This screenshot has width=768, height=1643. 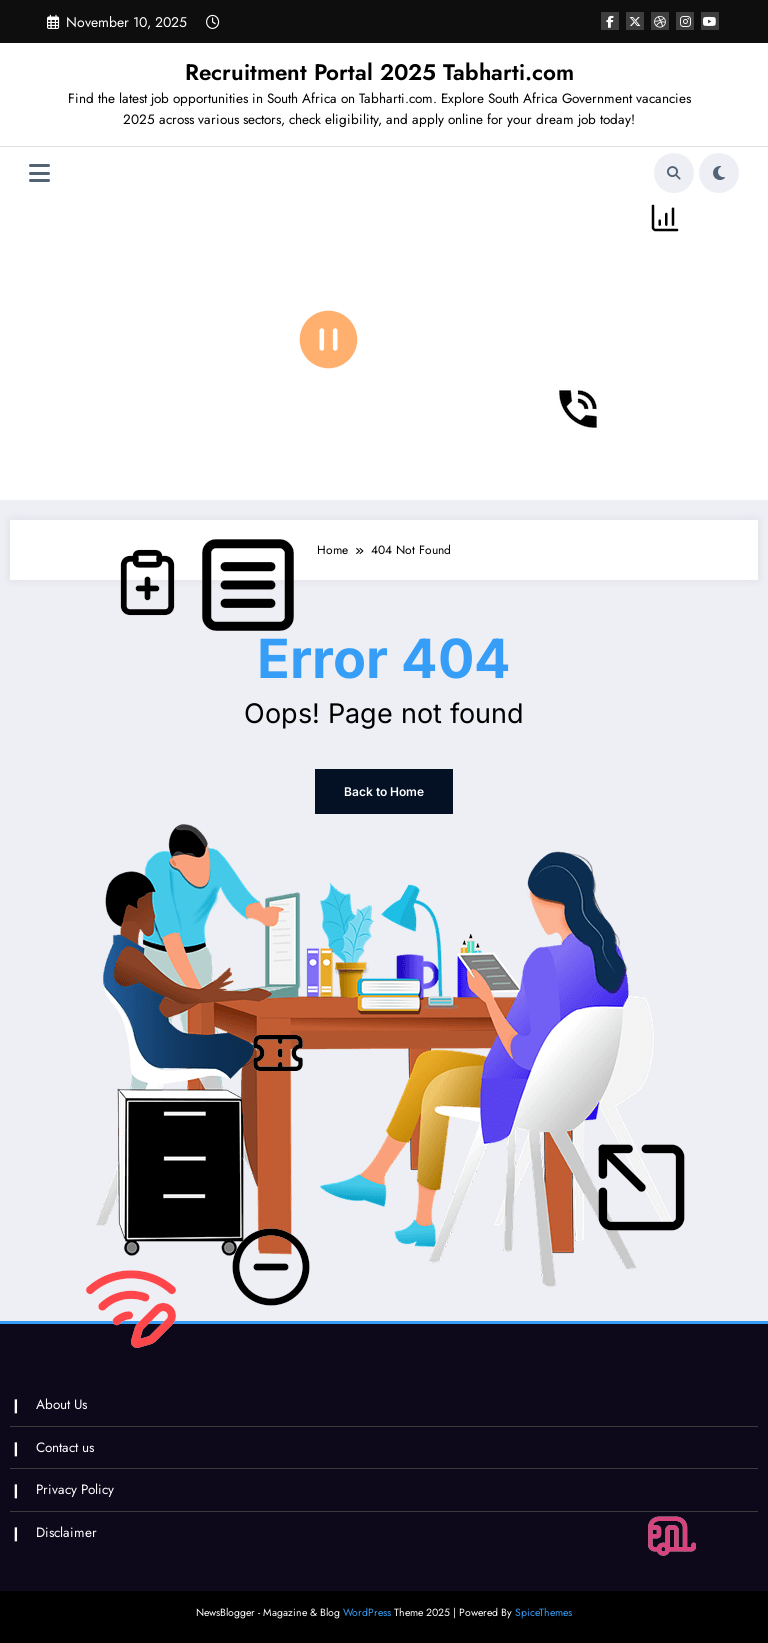 I want to click on select caravan or RV accommodation, so click(x=672, y=1534).